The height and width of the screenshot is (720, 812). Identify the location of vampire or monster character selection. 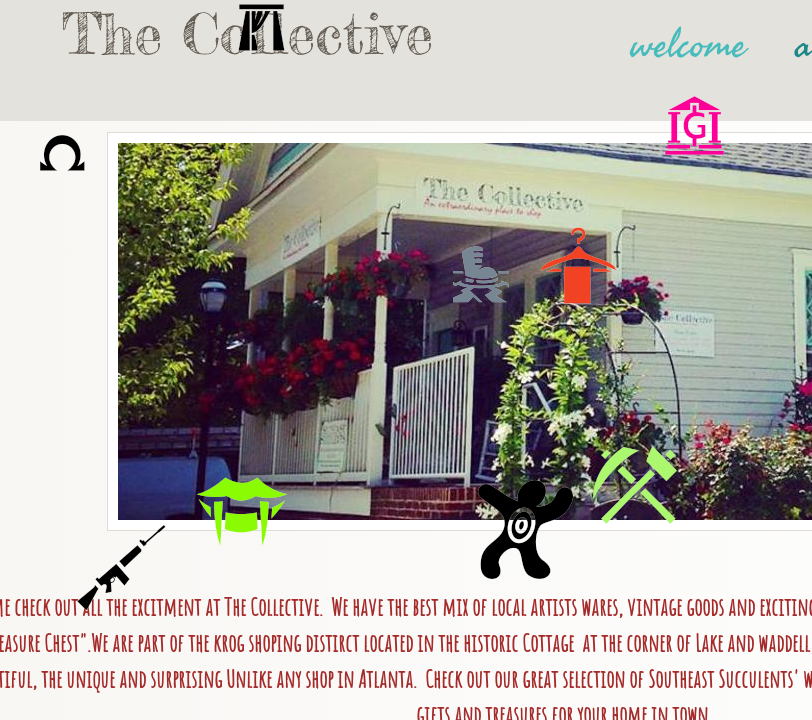
(242, 508).